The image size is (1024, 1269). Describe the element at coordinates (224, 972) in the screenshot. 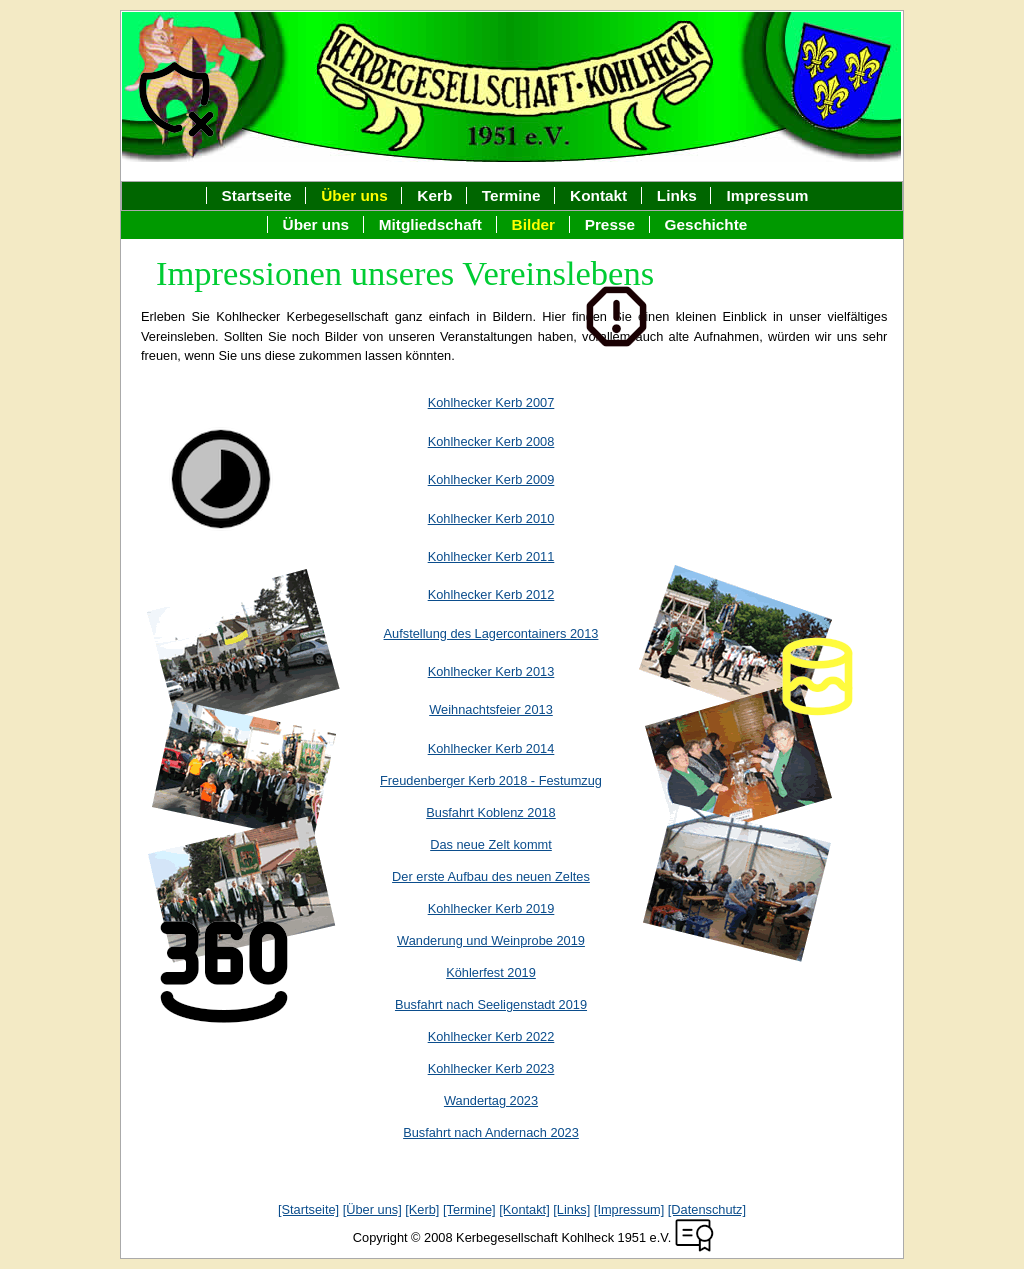

I see `view 360-degree panoramic content` at that location.